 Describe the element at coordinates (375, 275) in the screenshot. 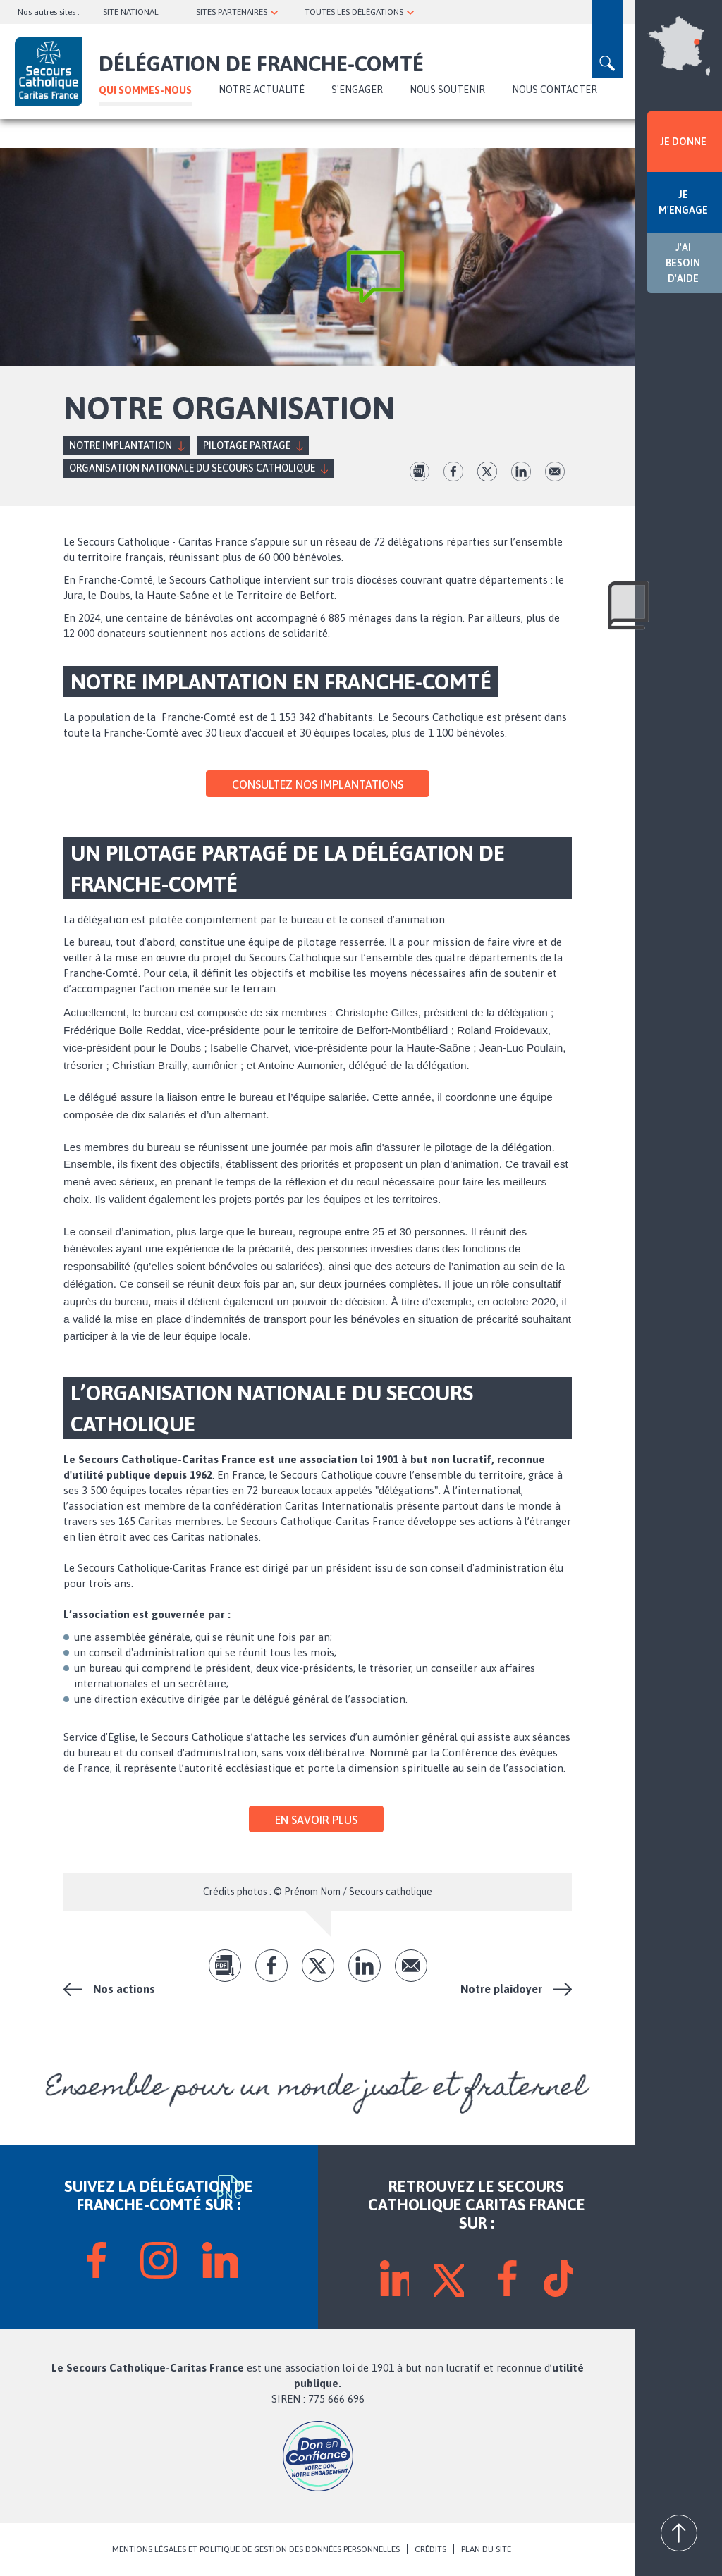

I see `open comments section` at that location.